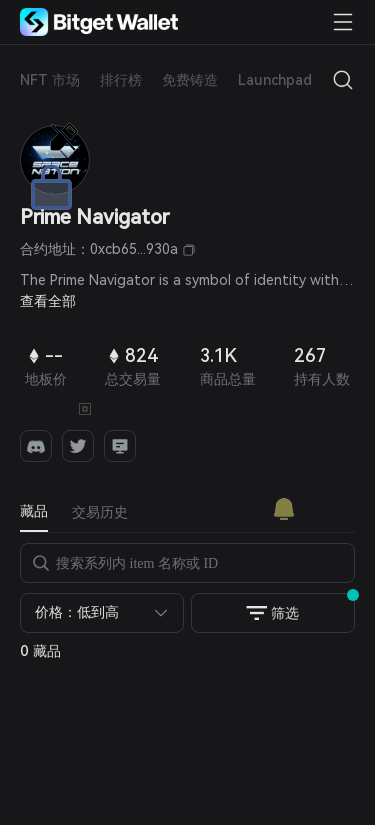 The width and height of the screenshot is (375, 825). What do you see at coordinates (284, 509) in the screenshot?
I see `view notifications` at bounding box center [284, 509].